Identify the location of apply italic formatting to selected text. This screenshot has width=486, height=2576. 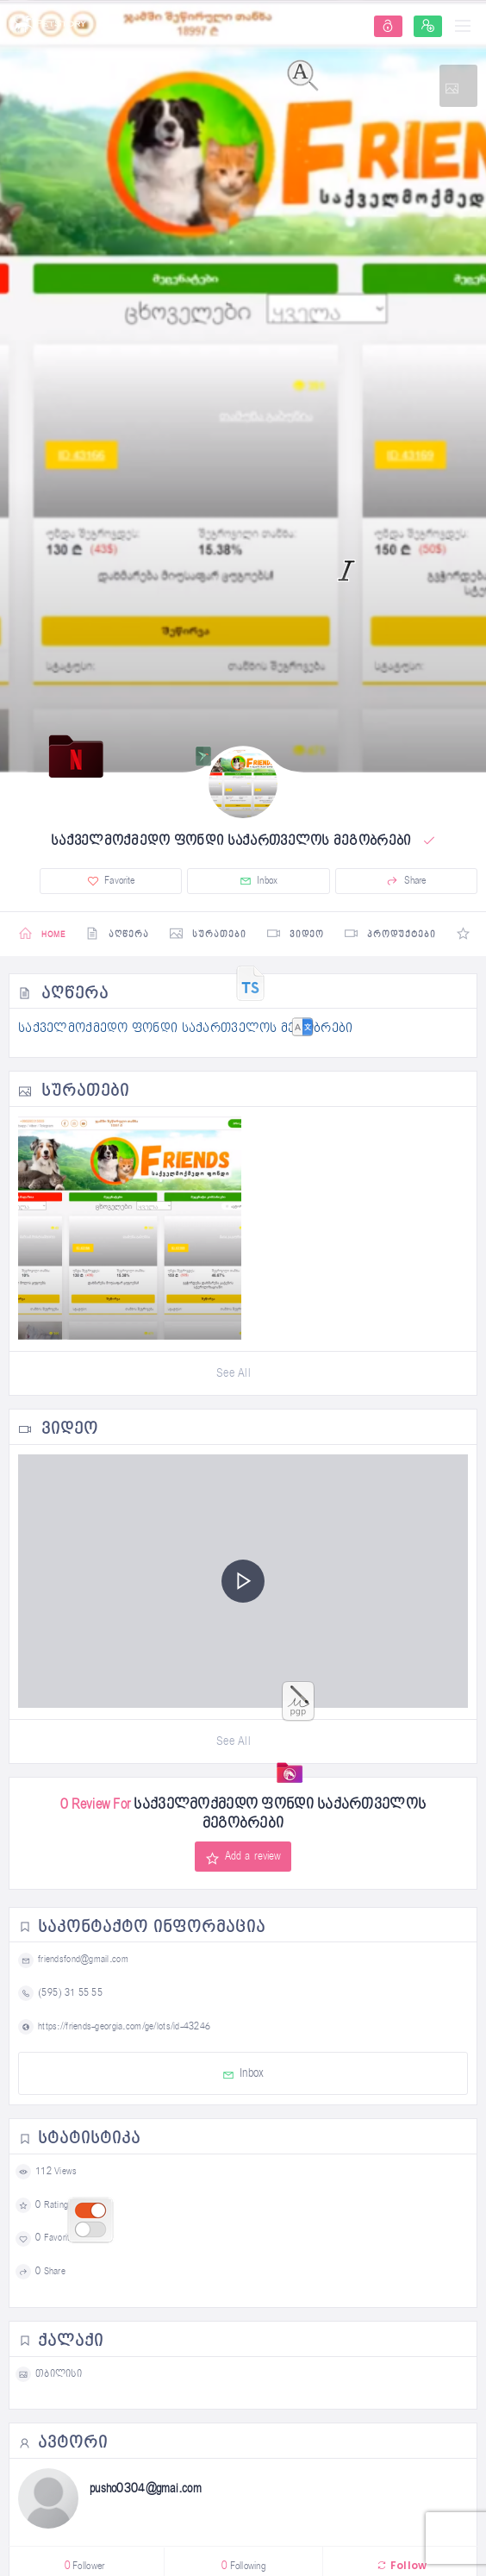
(346, 571).